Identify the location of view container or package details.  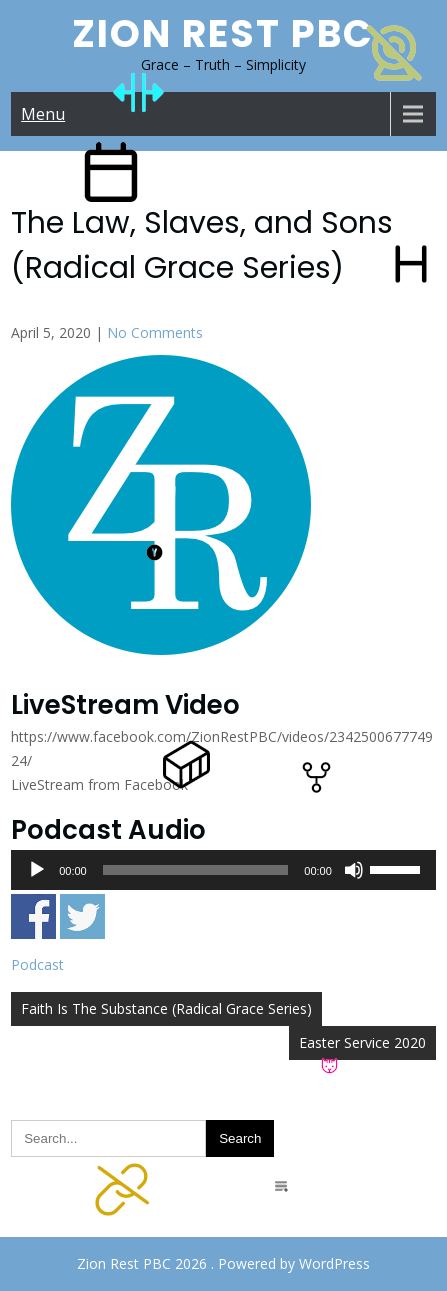
(186, 764).